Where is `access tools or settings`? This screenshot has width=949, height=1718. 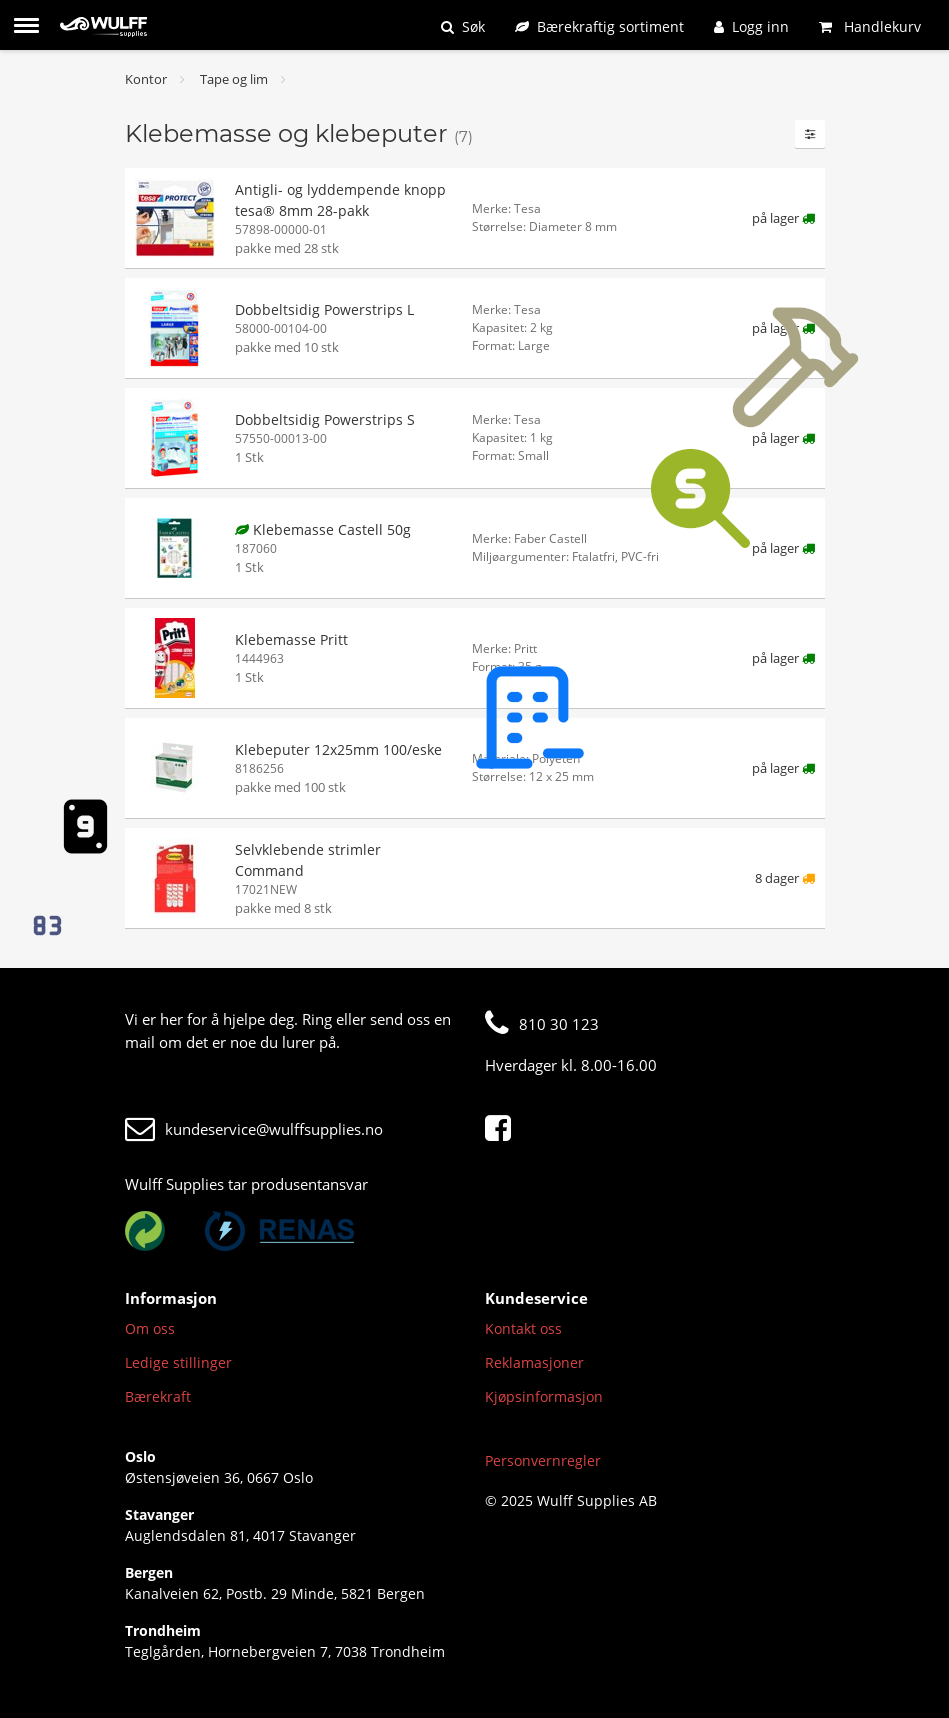 access tools or settings is located at coordinates (795, 364).